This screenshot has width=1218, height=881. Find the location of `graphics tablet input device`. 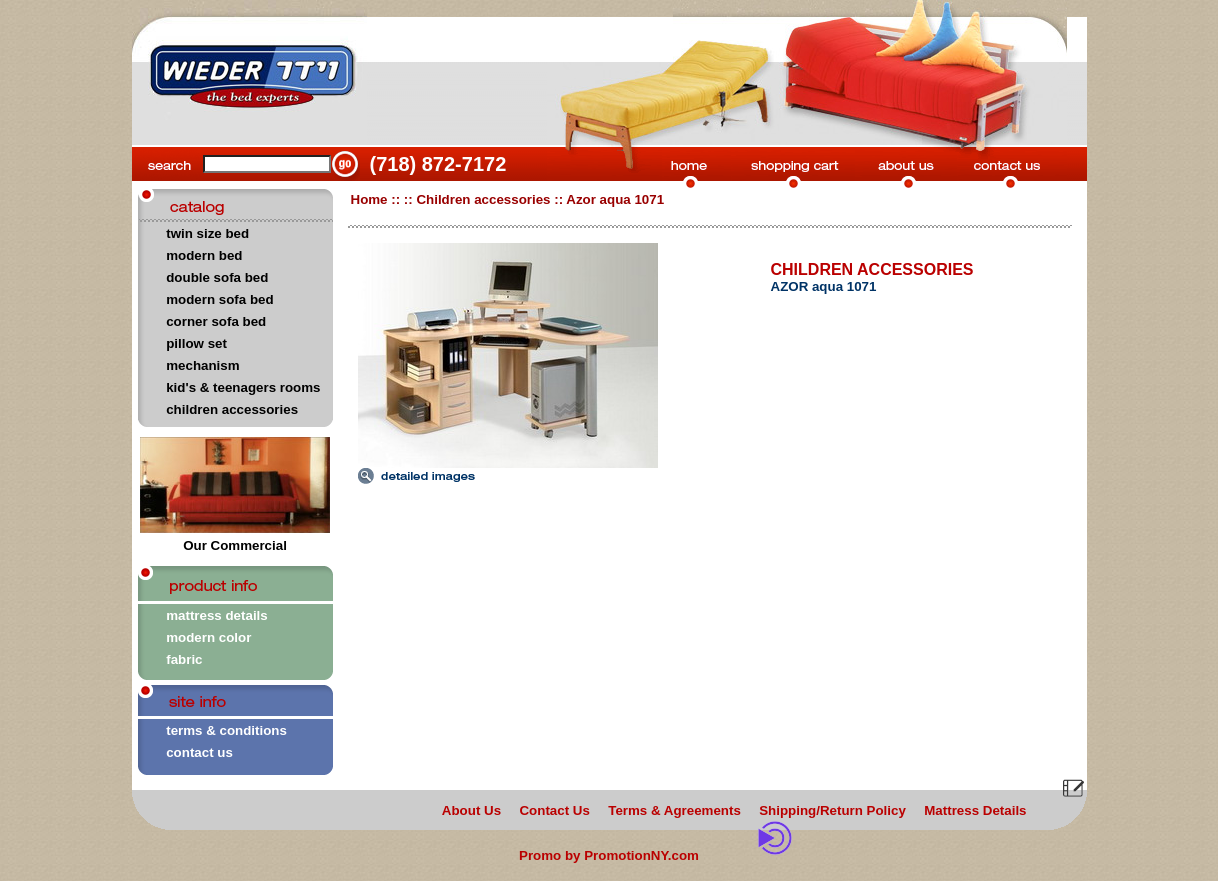

graphics tablet input device is located at coordinates (1073, 787).